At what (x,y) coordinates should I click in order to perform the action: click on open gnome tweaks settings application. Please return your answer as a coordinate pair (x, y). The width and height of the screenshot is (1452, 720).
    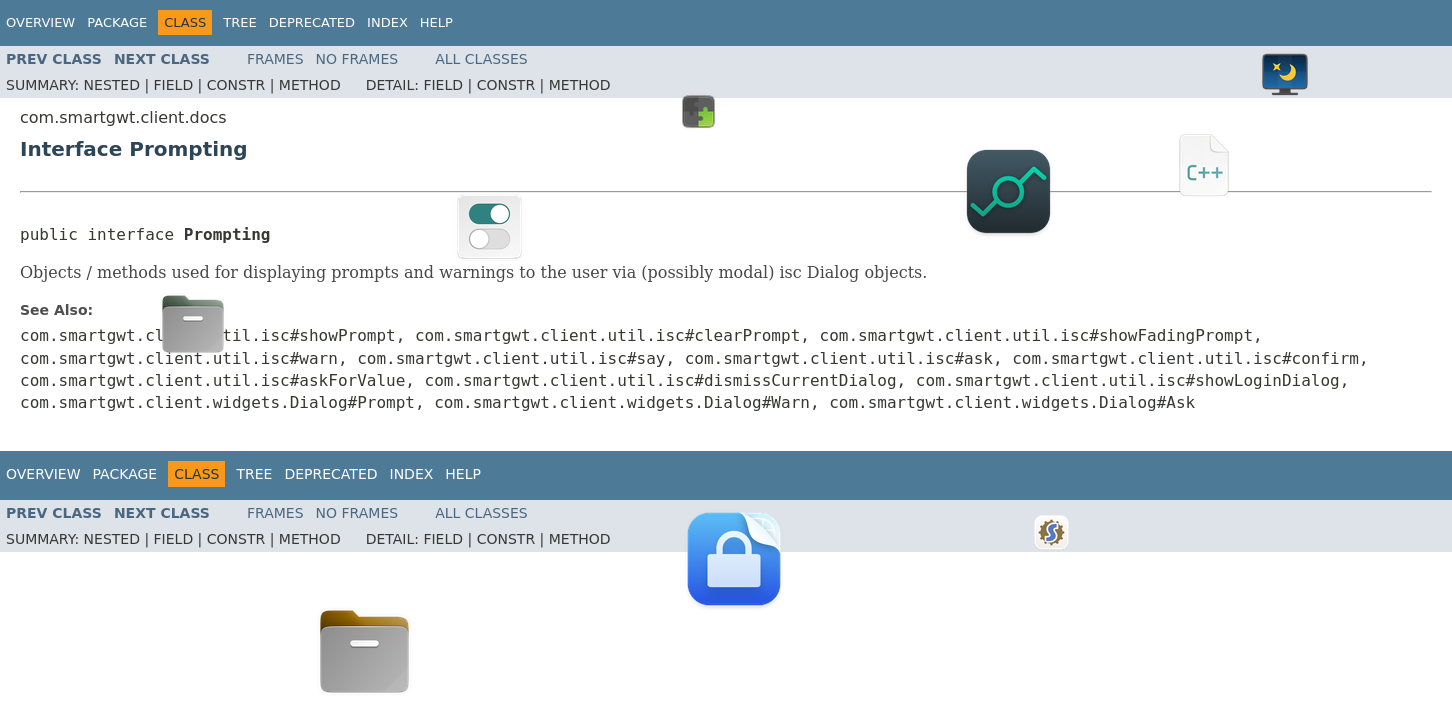
    Looking at the image, I should click on (489, 226).